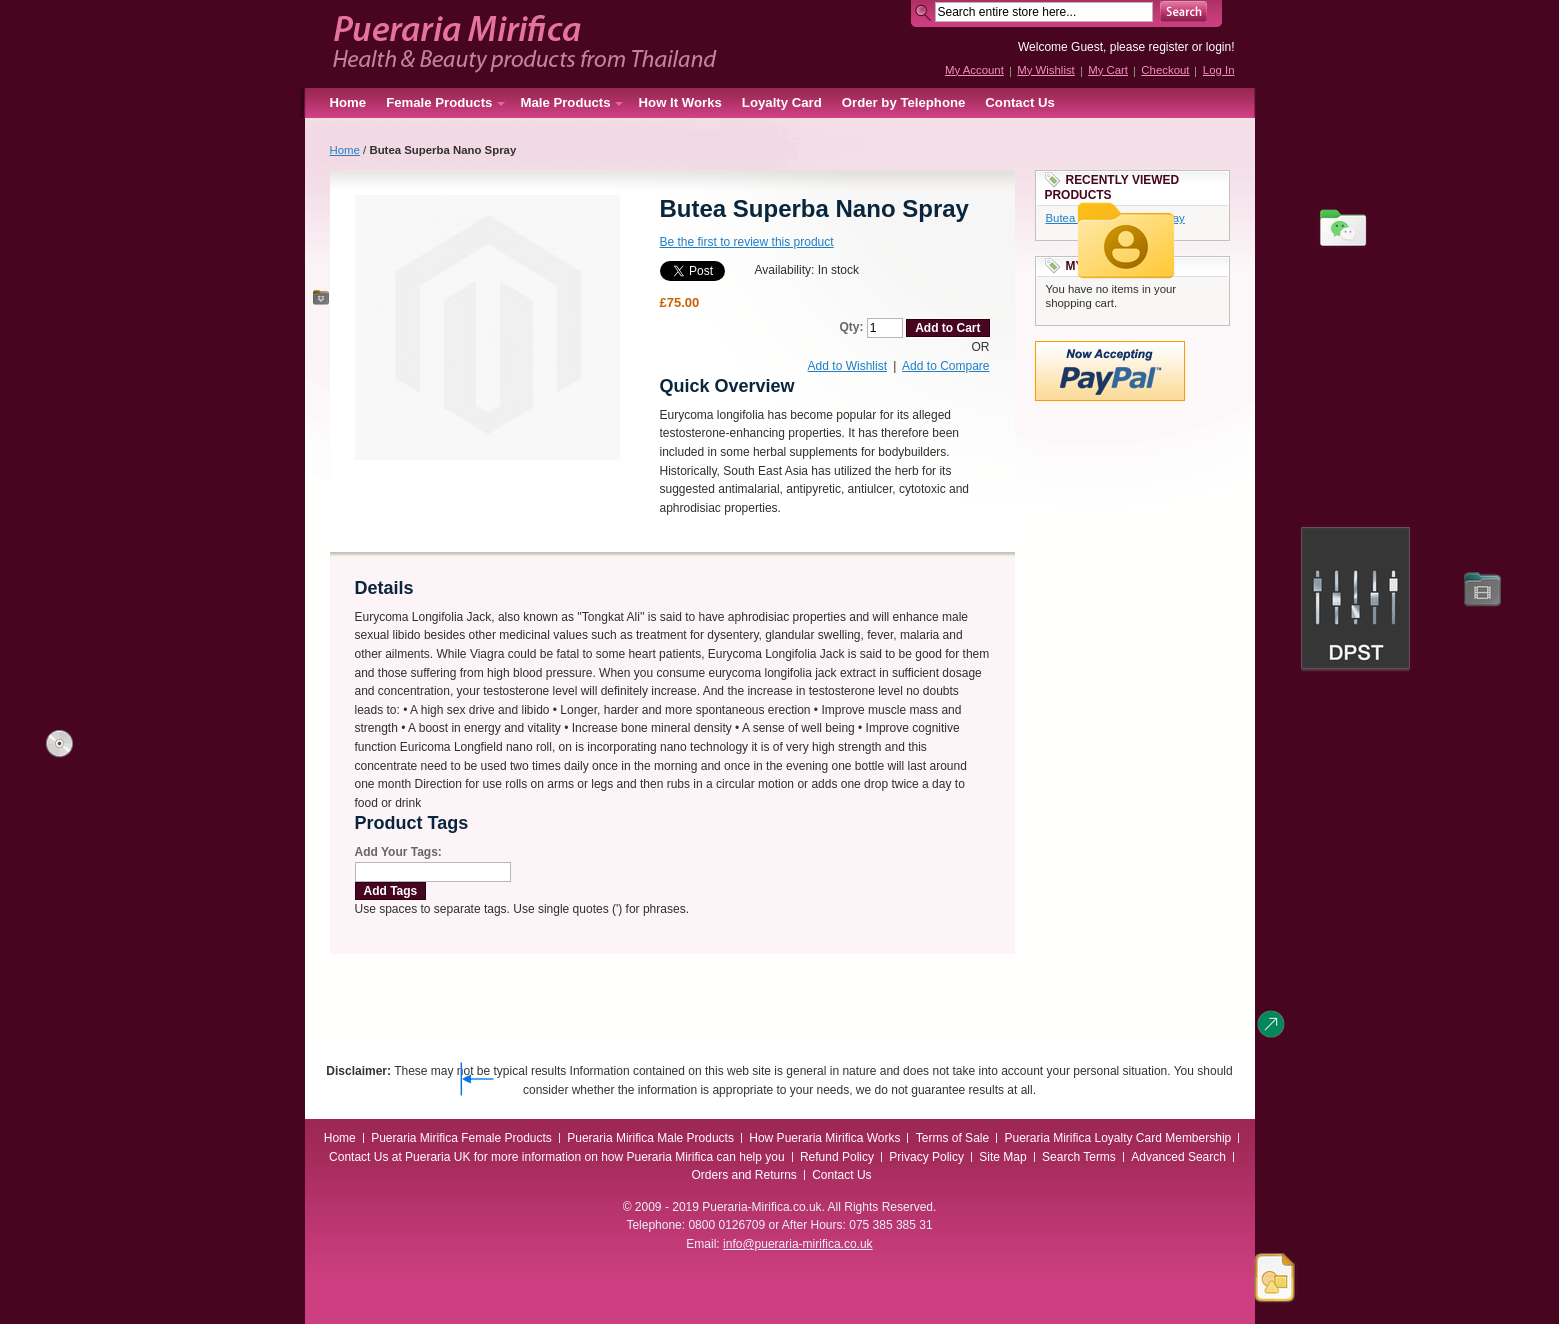  What do you see at coordinates (1126, 243) in the screenshot?
I see `open your contacts folder` at bounding box center [1126, 243].